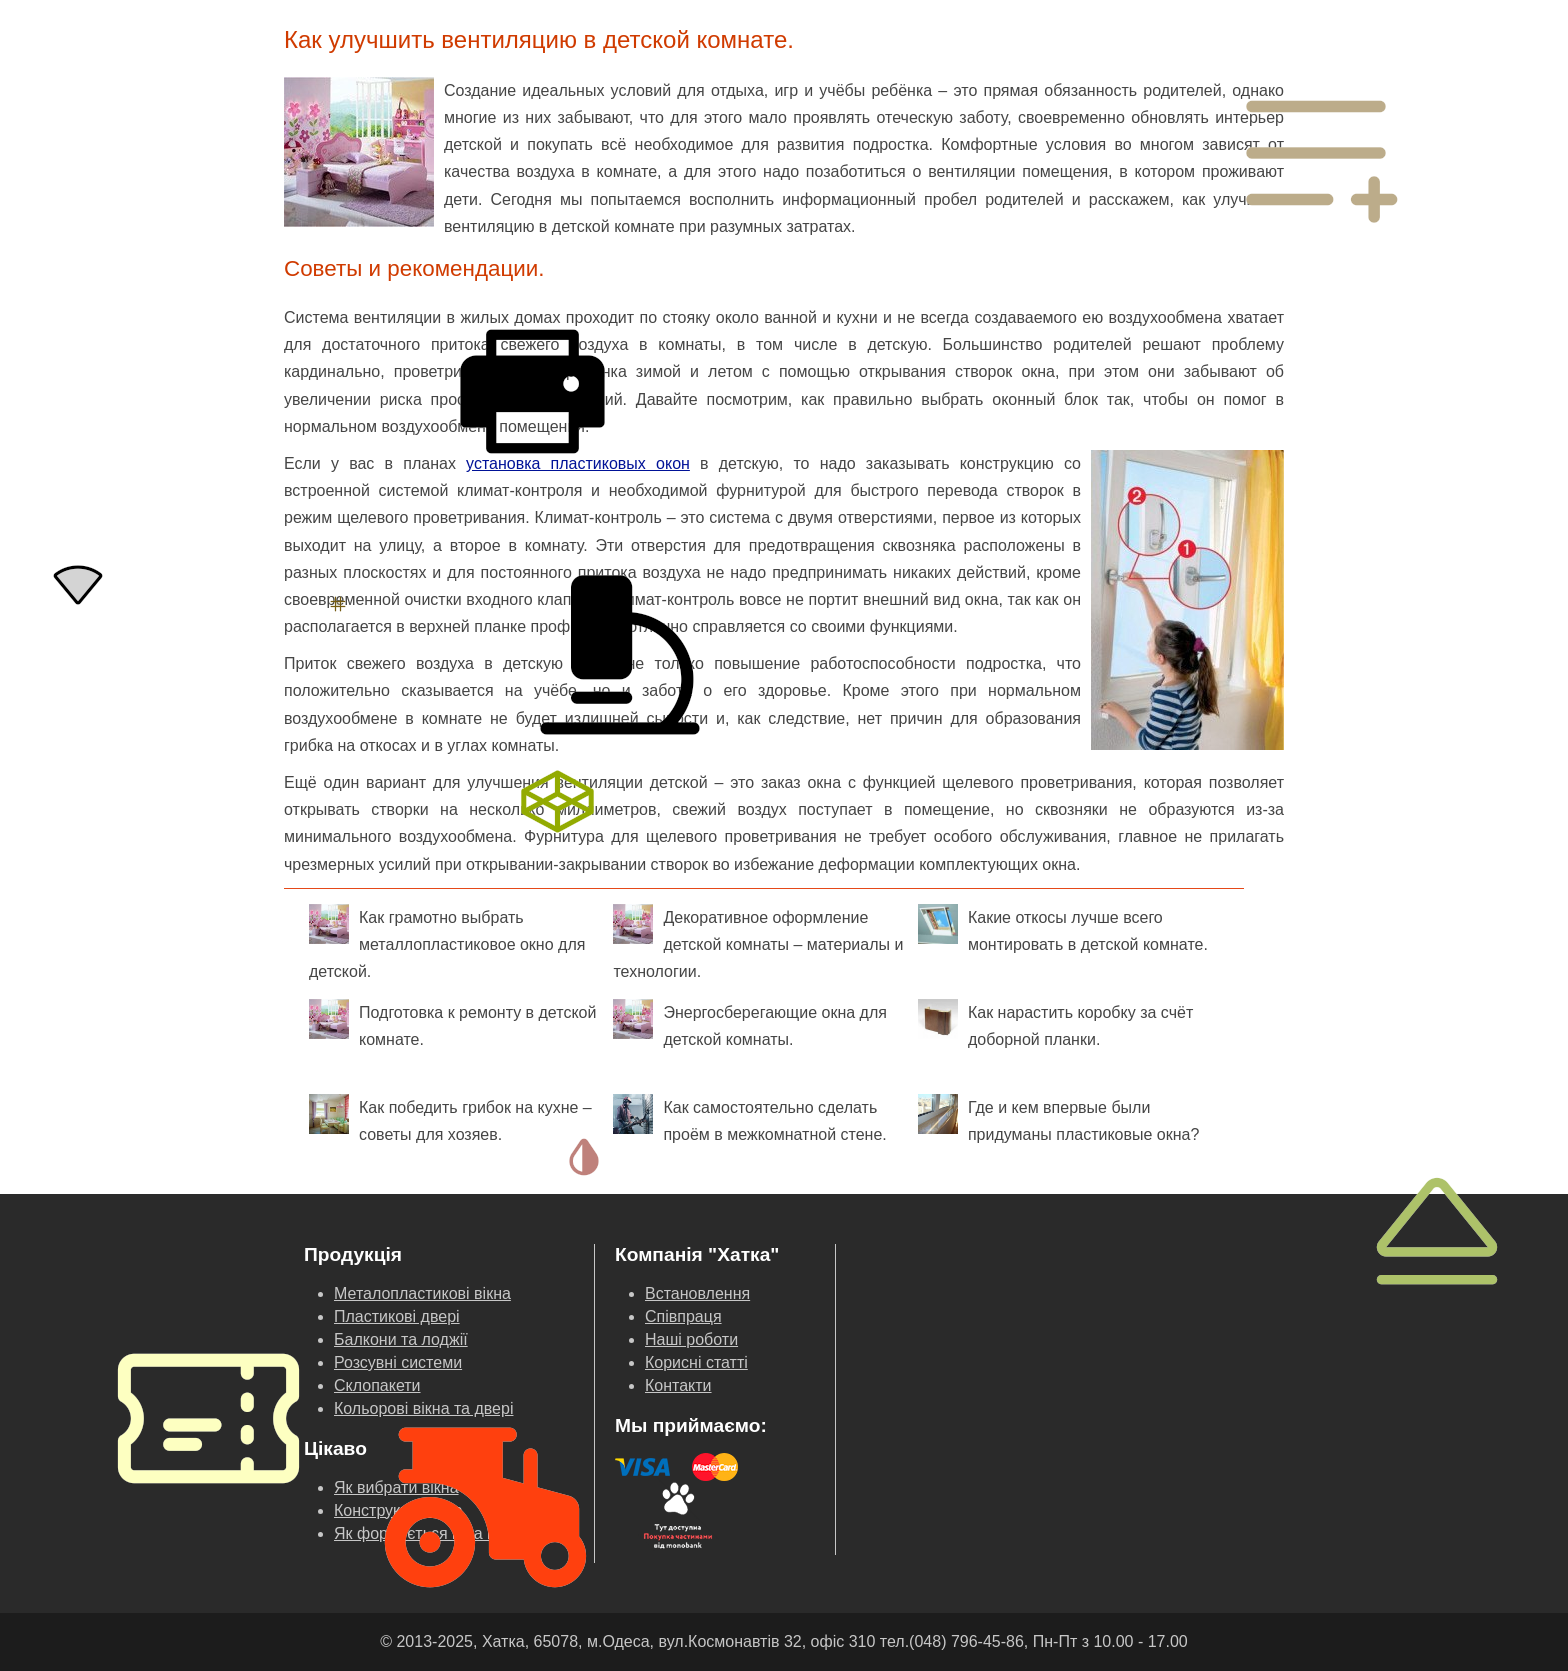 Image resolution: width=1568 pixels, height=1671 pixels. I want to click on add a new item to the list, so click(1316, 153).